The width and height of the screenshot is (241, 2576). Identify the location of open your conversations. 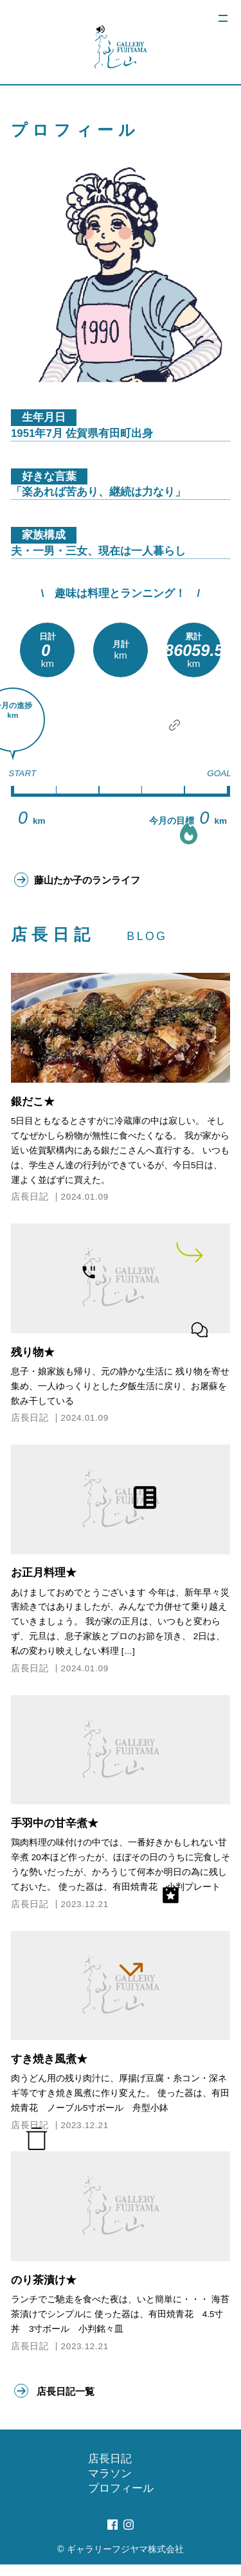
(199, 1329).